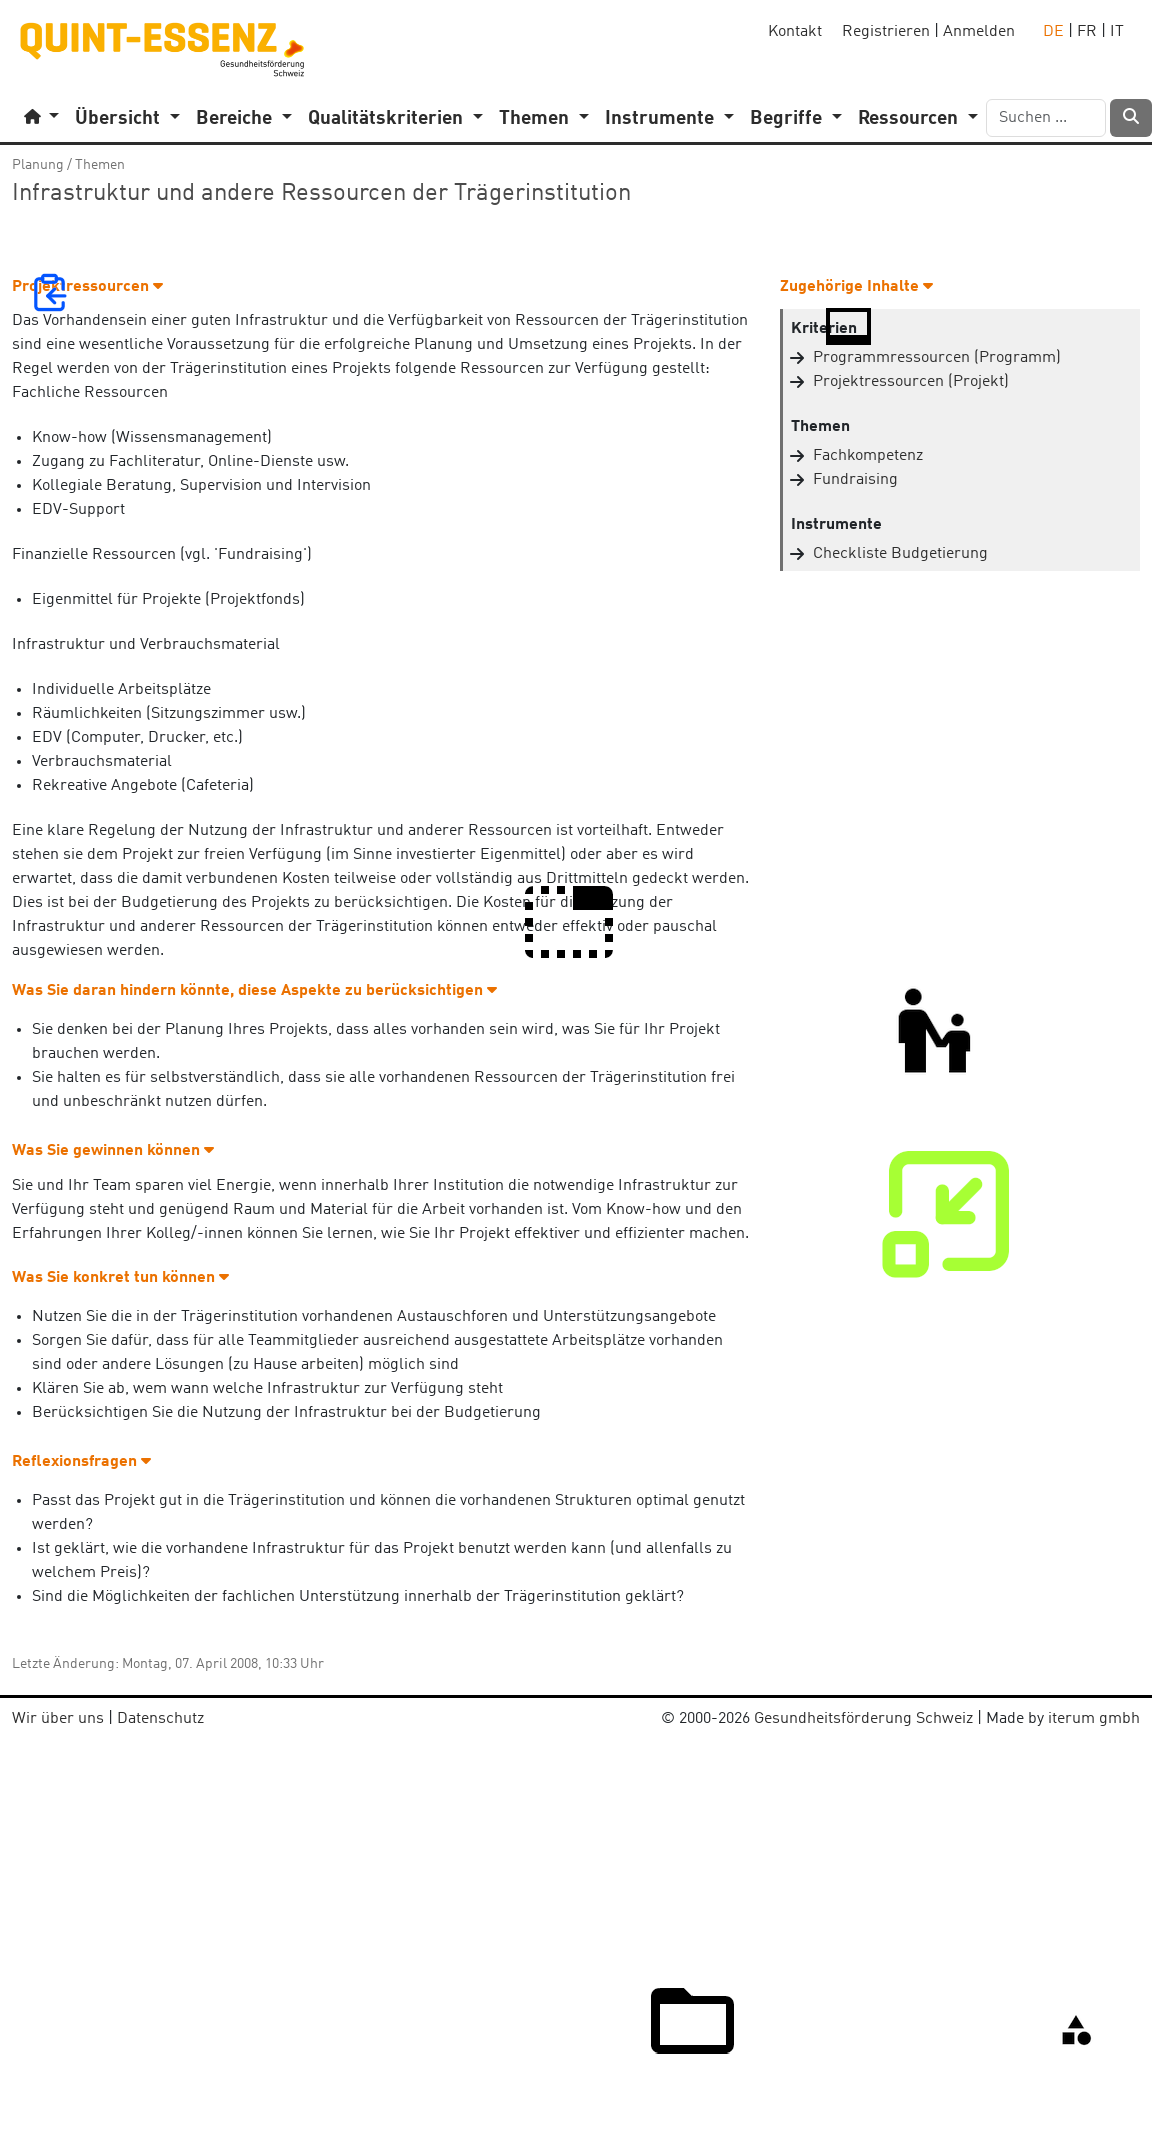  Describe the element at coordinates (1076, 2030) in the screenshot. I see `browse or filter by category` at that location.